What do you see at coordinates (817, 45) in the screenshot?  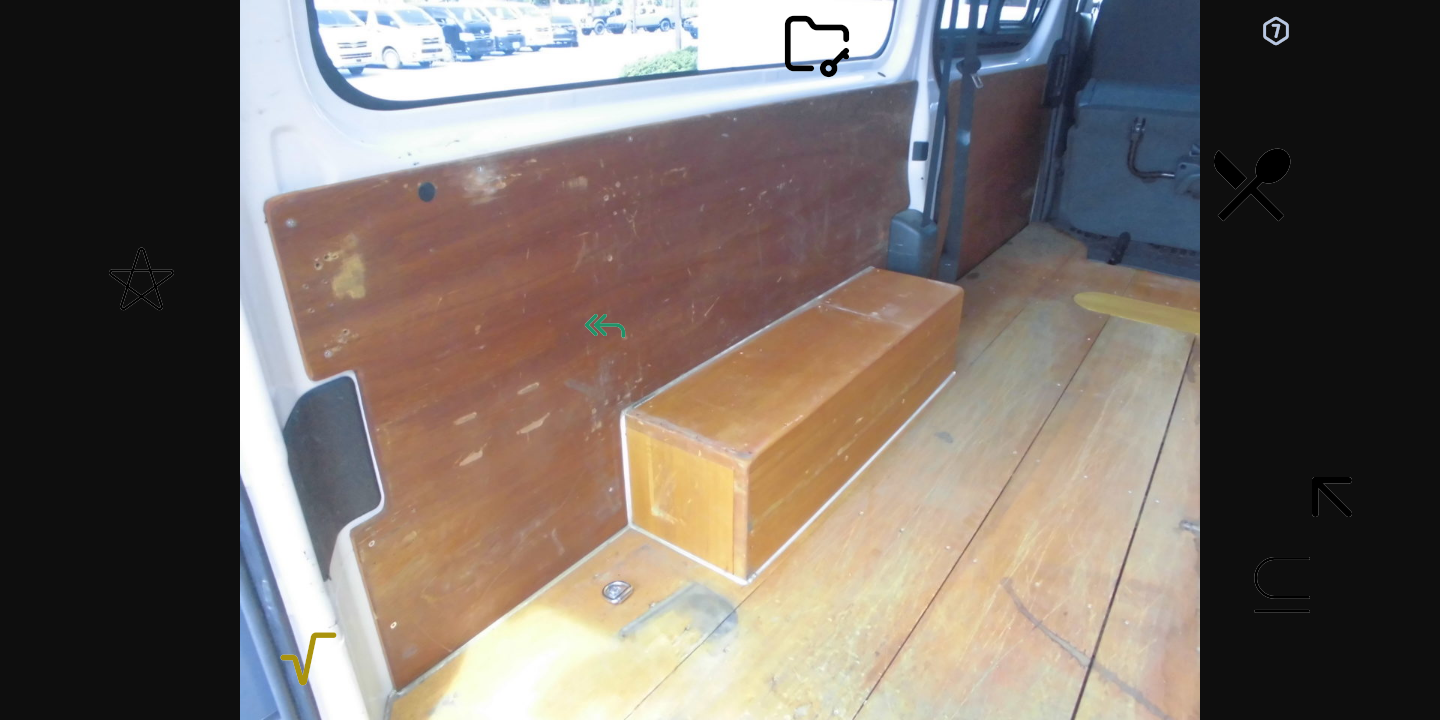 I see `access encrypted or password-protected folder` at bounding box center [817, 45].